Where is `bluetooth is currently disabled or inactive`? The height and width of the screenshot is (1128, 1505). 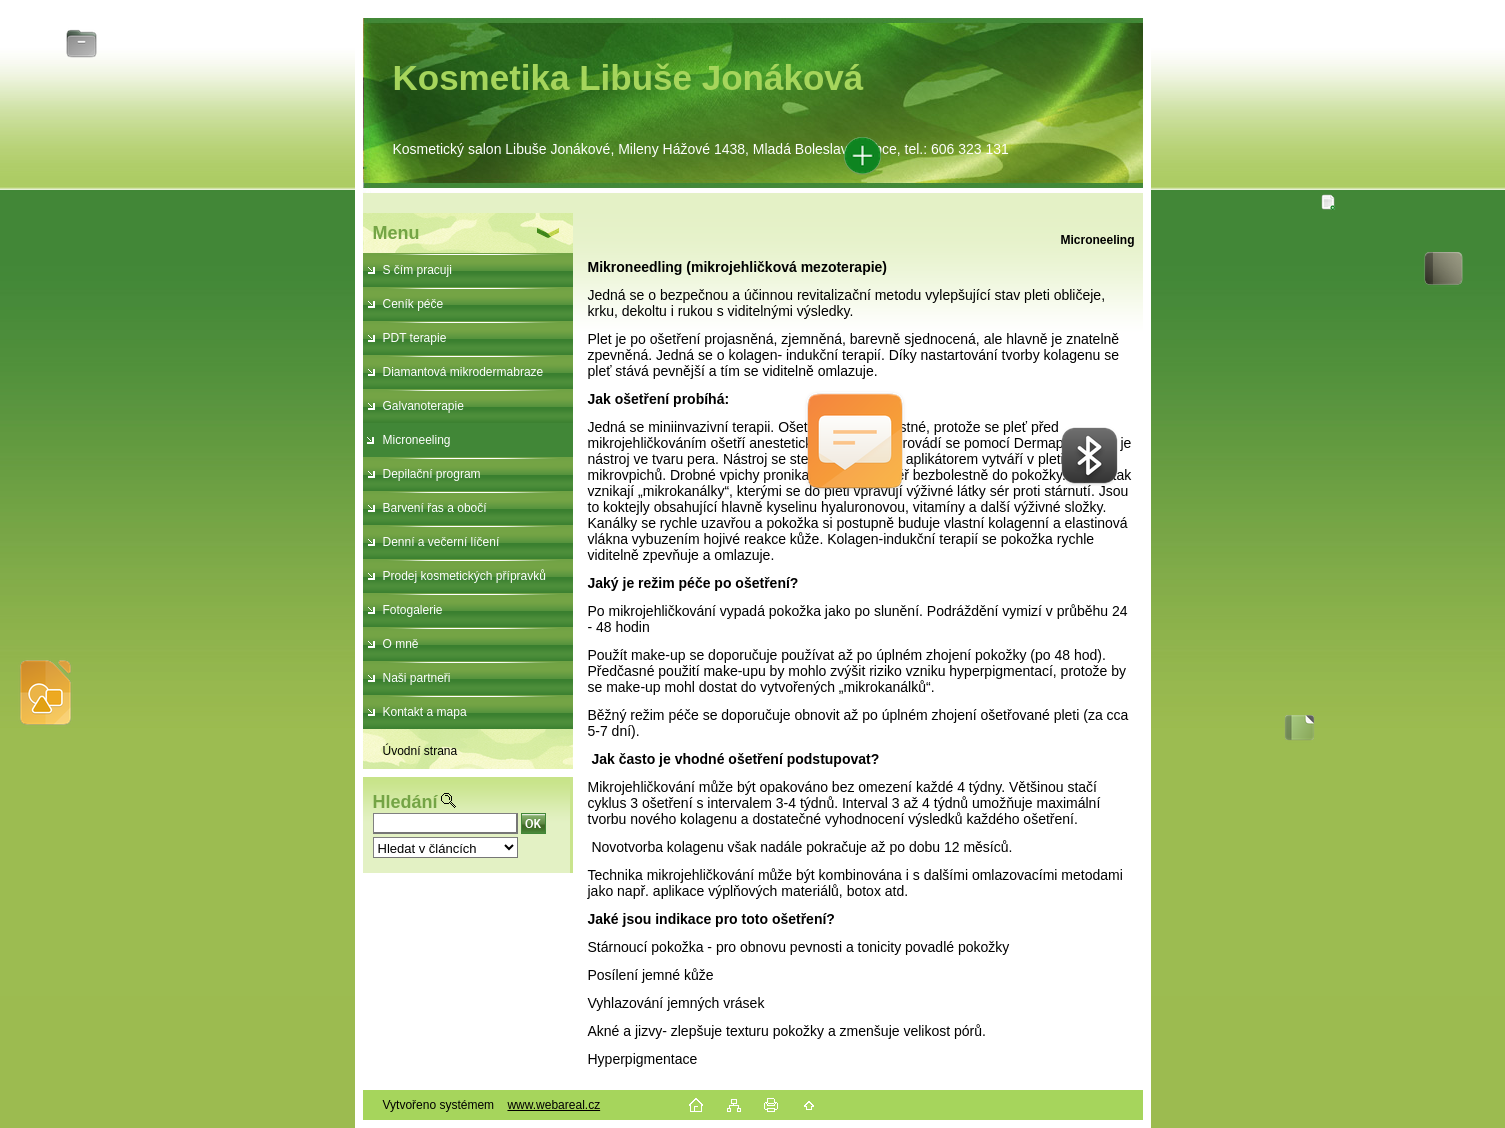 bluetooth is currently disabled or inactive is located at coordinates (1089, 455).